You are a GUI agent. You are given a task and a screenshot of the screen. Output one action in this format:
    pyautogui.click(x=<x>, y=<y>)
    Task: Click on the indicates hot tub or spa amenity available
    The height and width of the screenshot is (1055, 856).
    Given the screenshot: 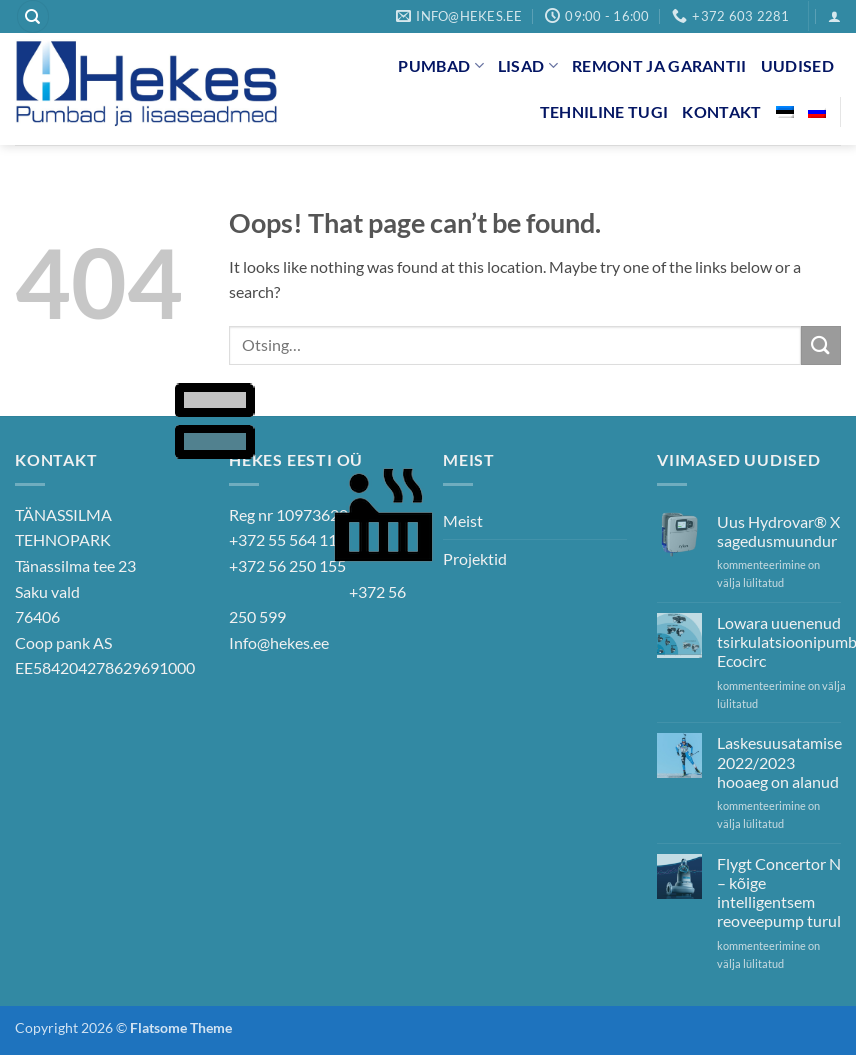 What is the action you would take?
    pyautogui.click(x=383, y=512)
    